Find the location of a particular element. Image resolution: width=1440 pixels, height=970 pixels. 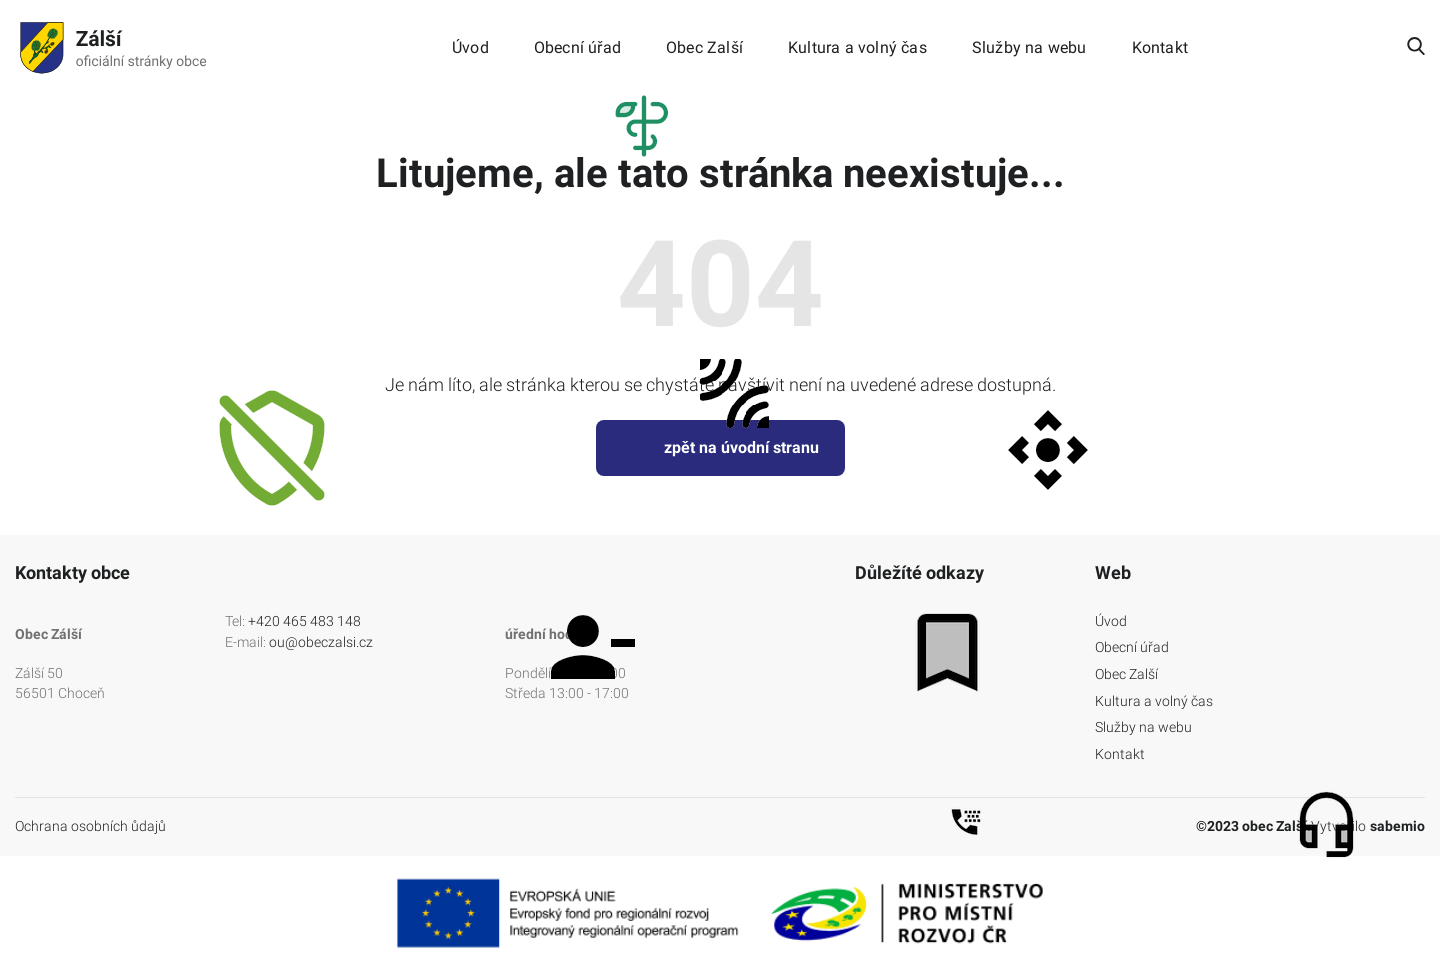

enable light leak or lens flare effect is located at coordinates (734, 393).